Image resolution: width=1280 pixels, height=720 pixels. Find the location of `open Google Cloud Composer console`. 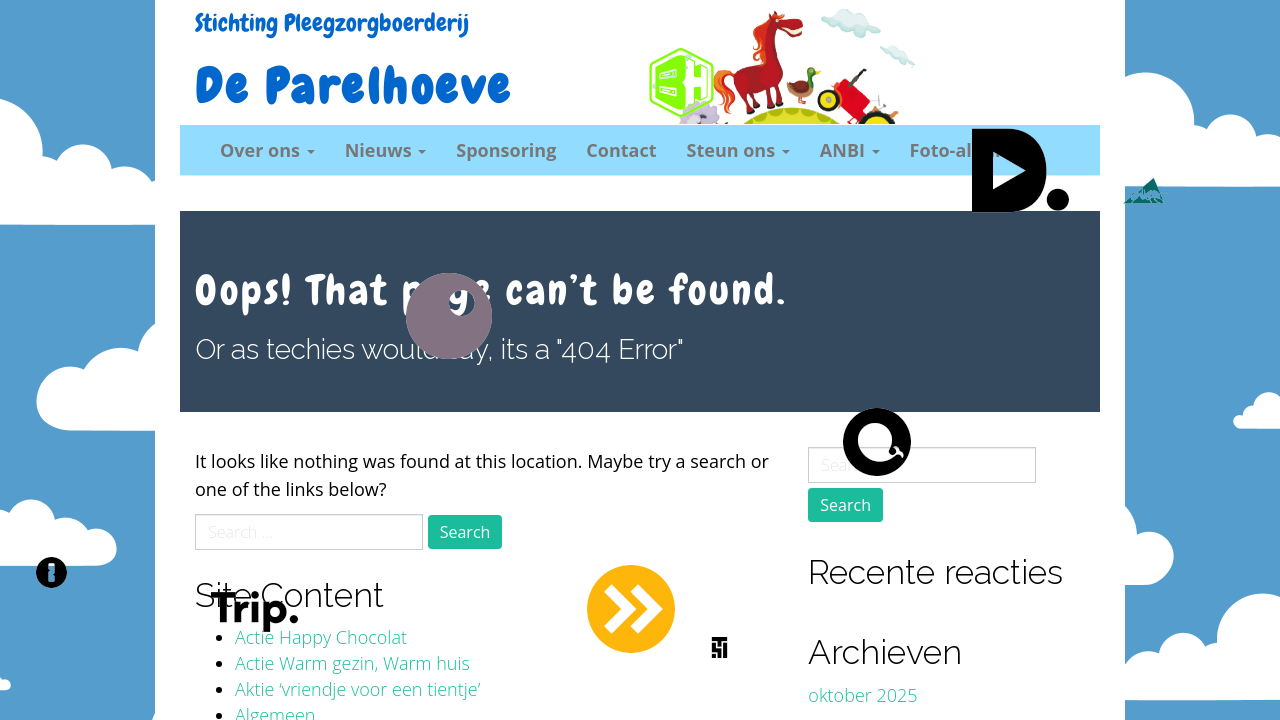

open Google Cloud Composer console is located at coordinates (719, 647).